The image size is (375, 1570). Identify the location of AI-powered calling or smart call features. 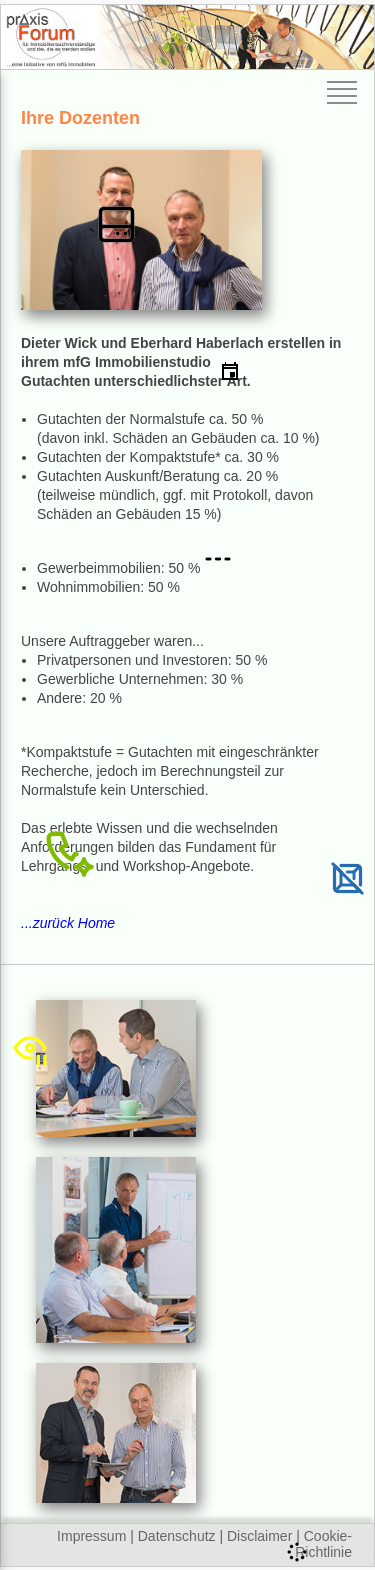
(68, 851).